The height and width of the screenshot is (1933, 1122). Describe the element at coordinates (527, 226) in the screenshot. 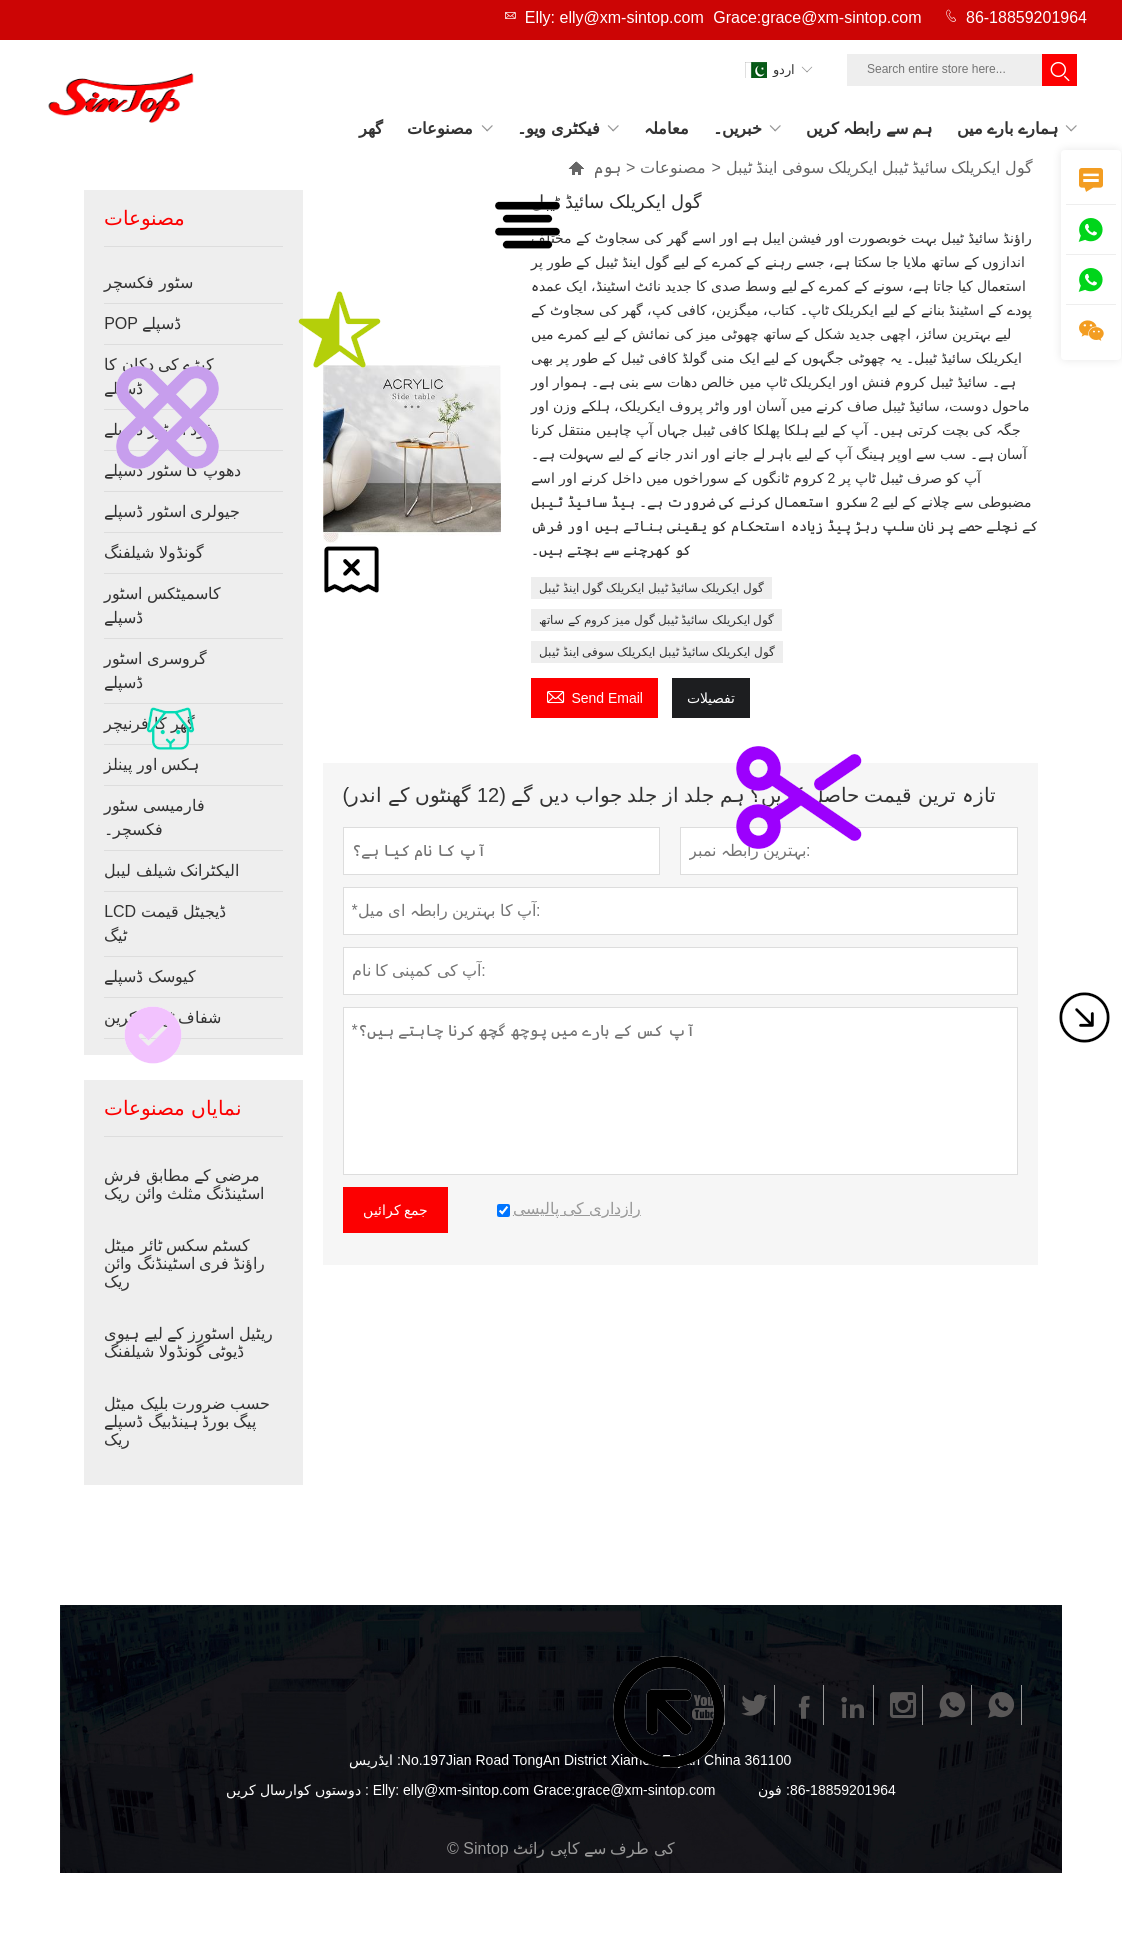

I see `center align text` at that location.